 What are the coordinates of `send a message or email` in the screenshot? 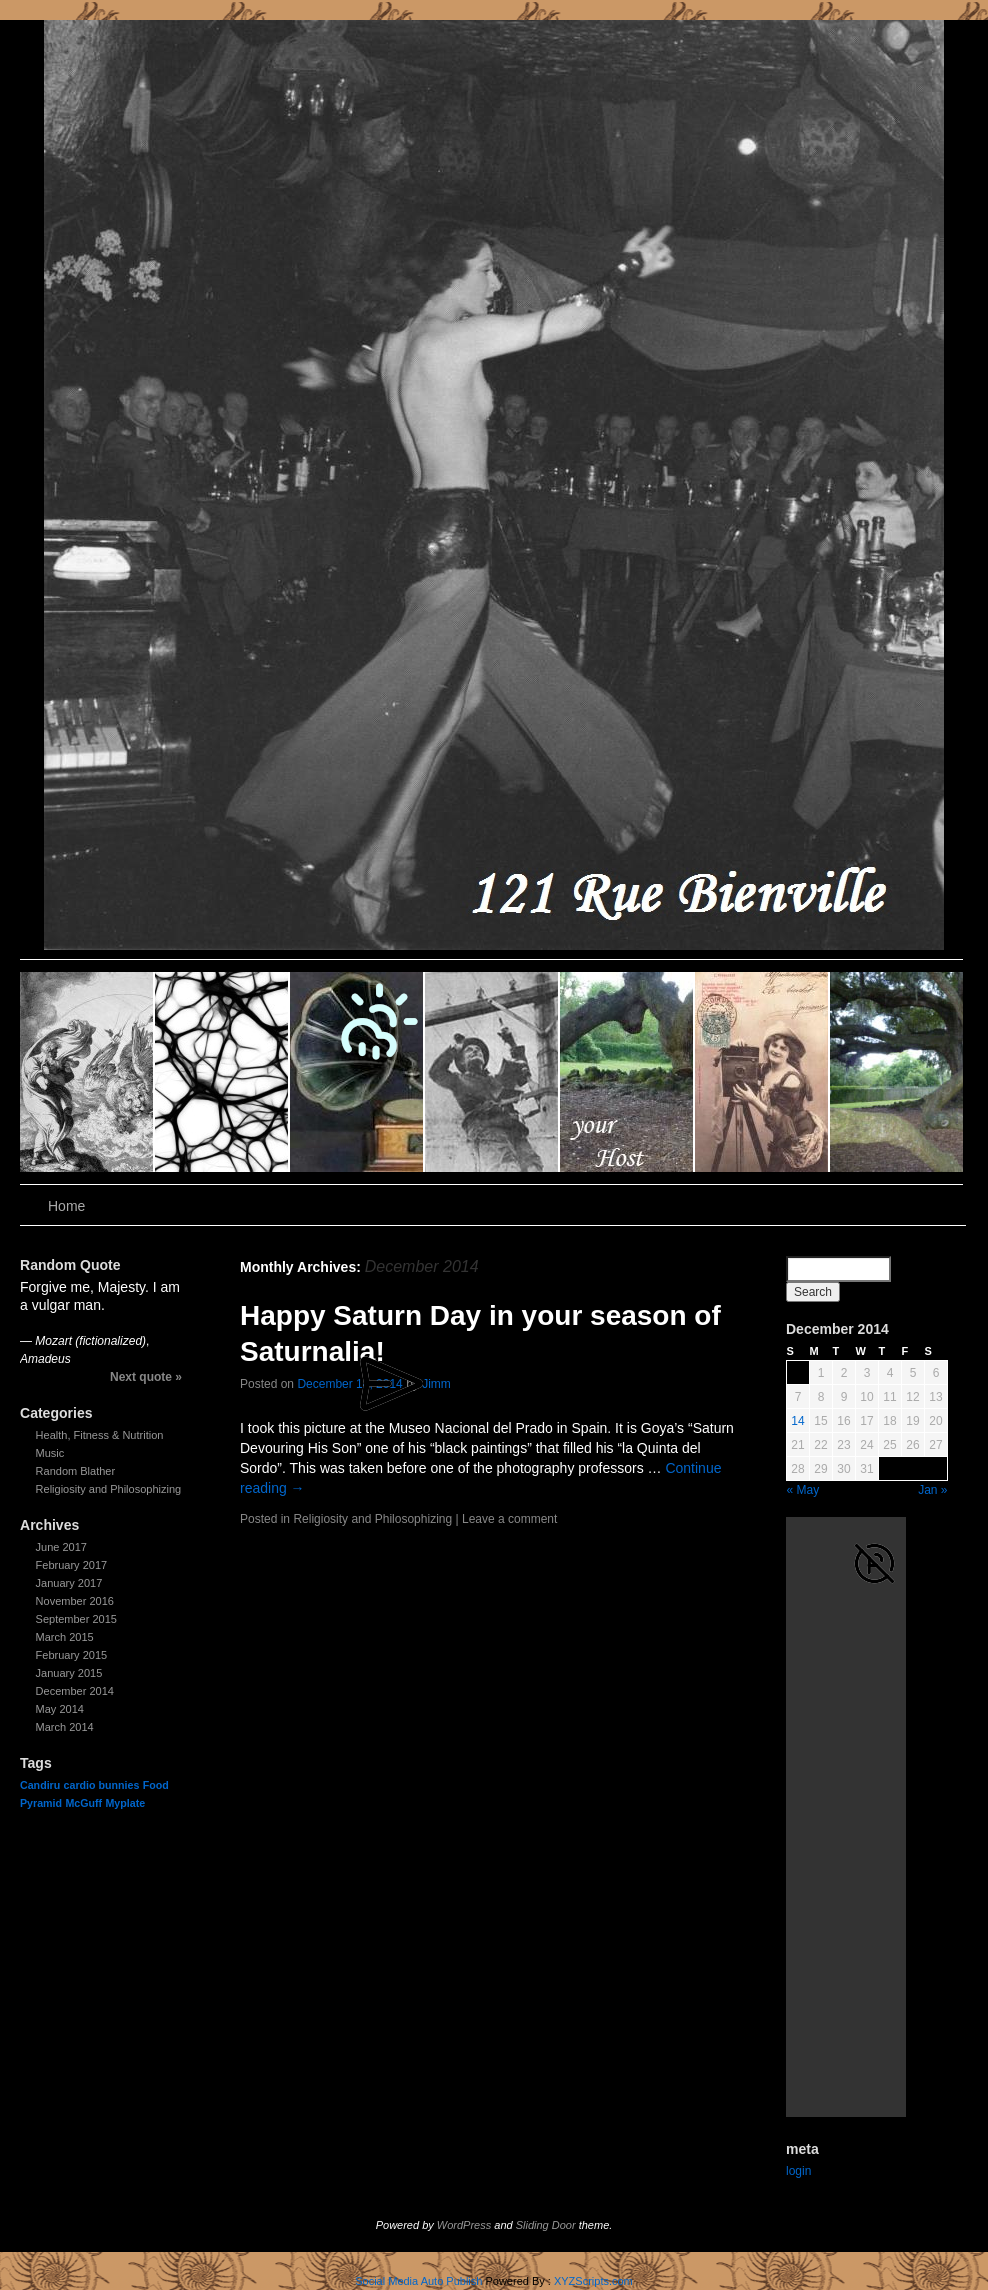 It's located at (391, 1383).